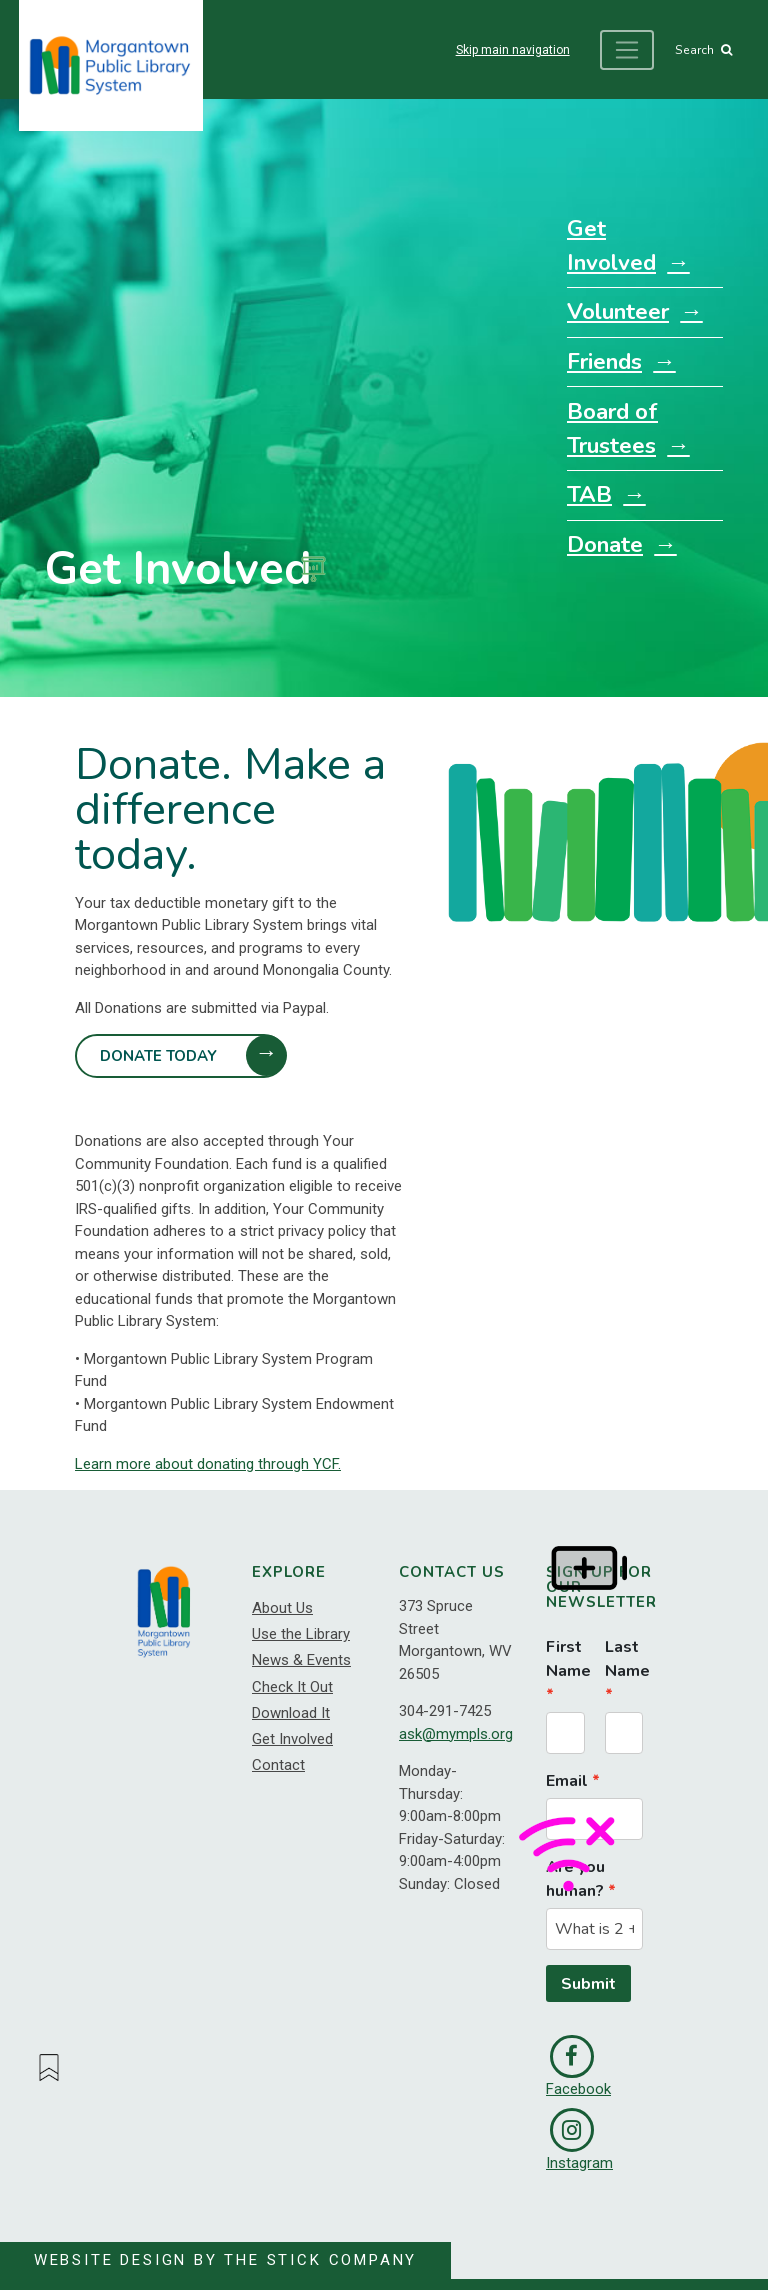 This screenshot has height=2290, width=768. I want to click on add or extend battery life, so click(588, 1568).